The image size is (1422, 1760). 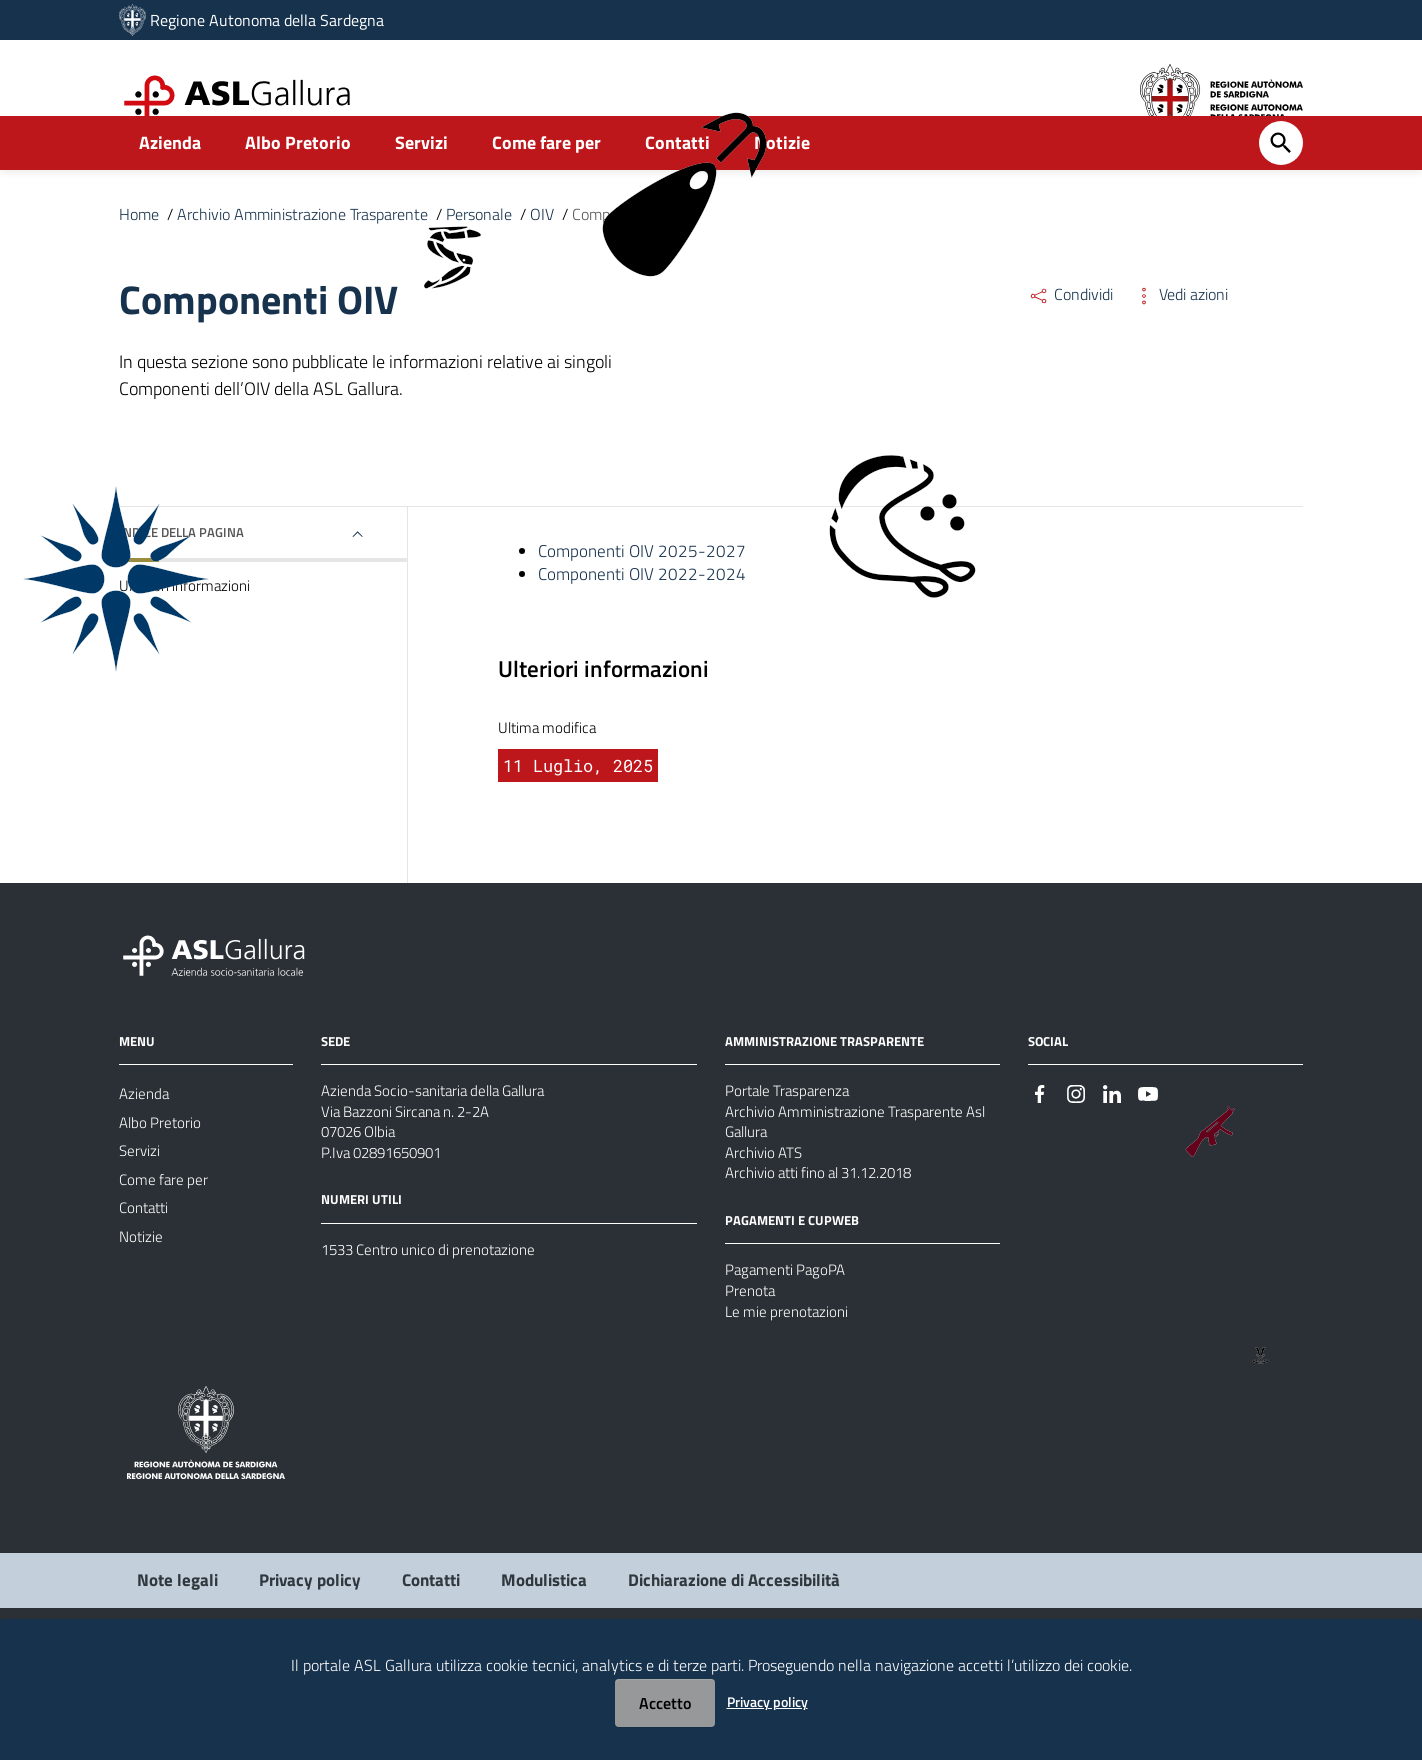 What do you see at coordinates (684, 194) in the screenshot?
I see `fishing lure or tackle equipment in a game inventory` at bounding box center [684, 194].